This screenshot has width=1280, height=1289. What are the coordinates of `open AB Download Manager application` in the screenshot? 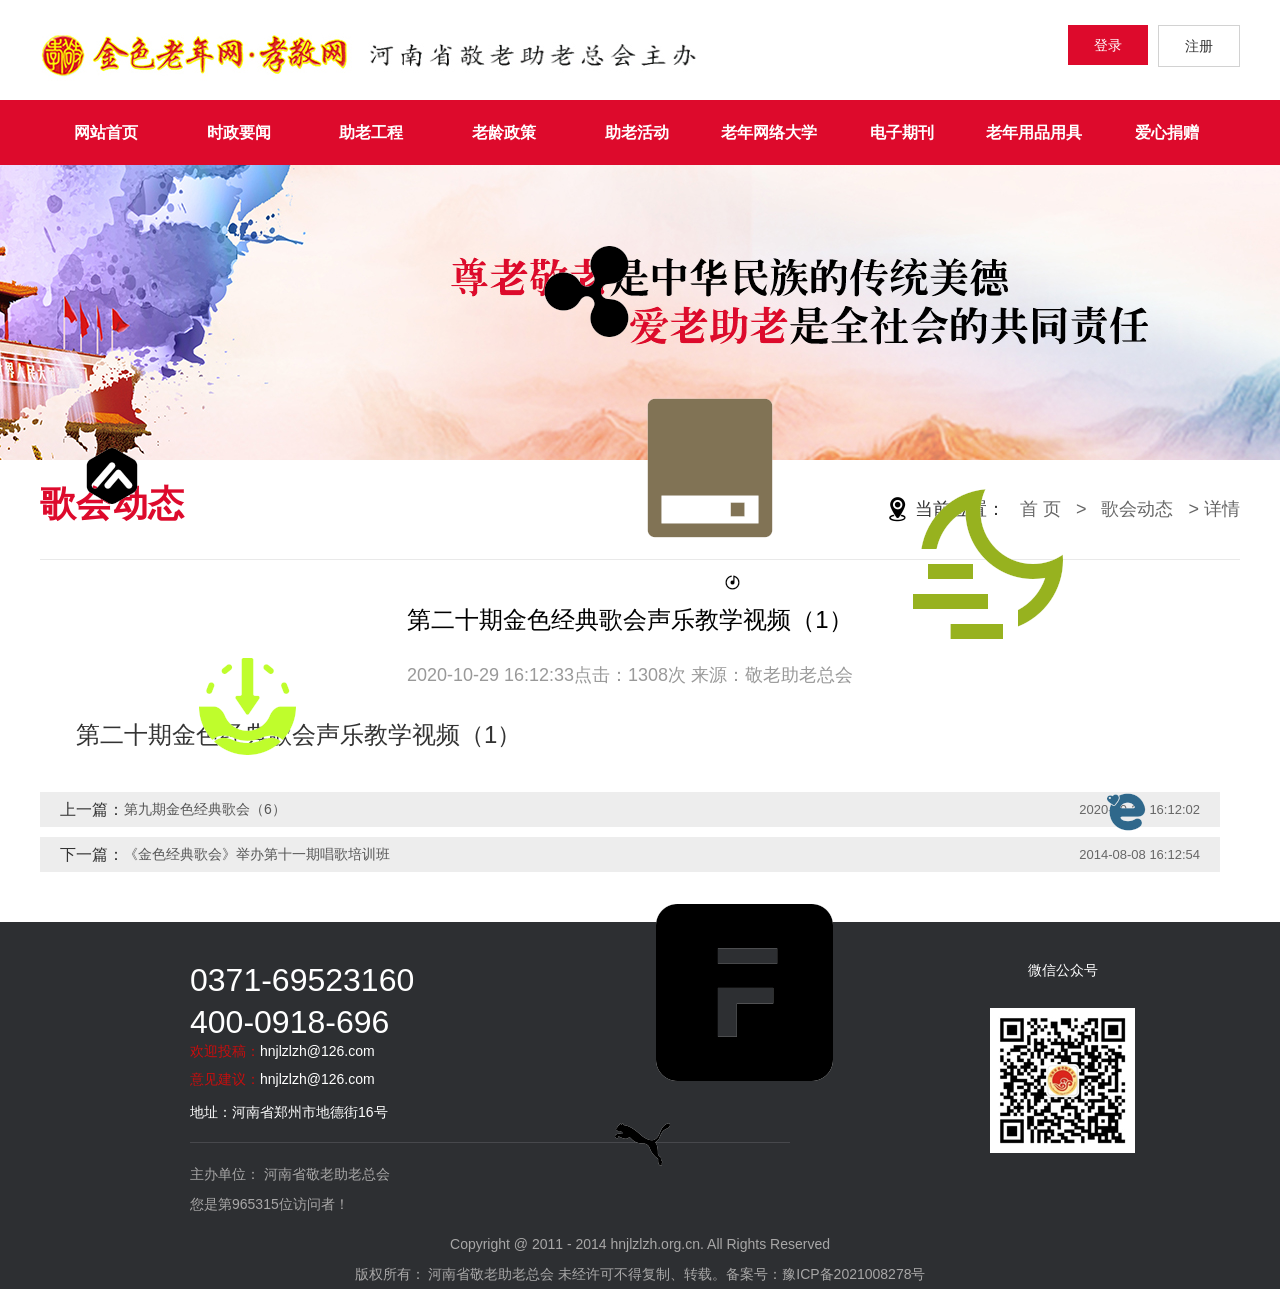 It's located at (247, 706).